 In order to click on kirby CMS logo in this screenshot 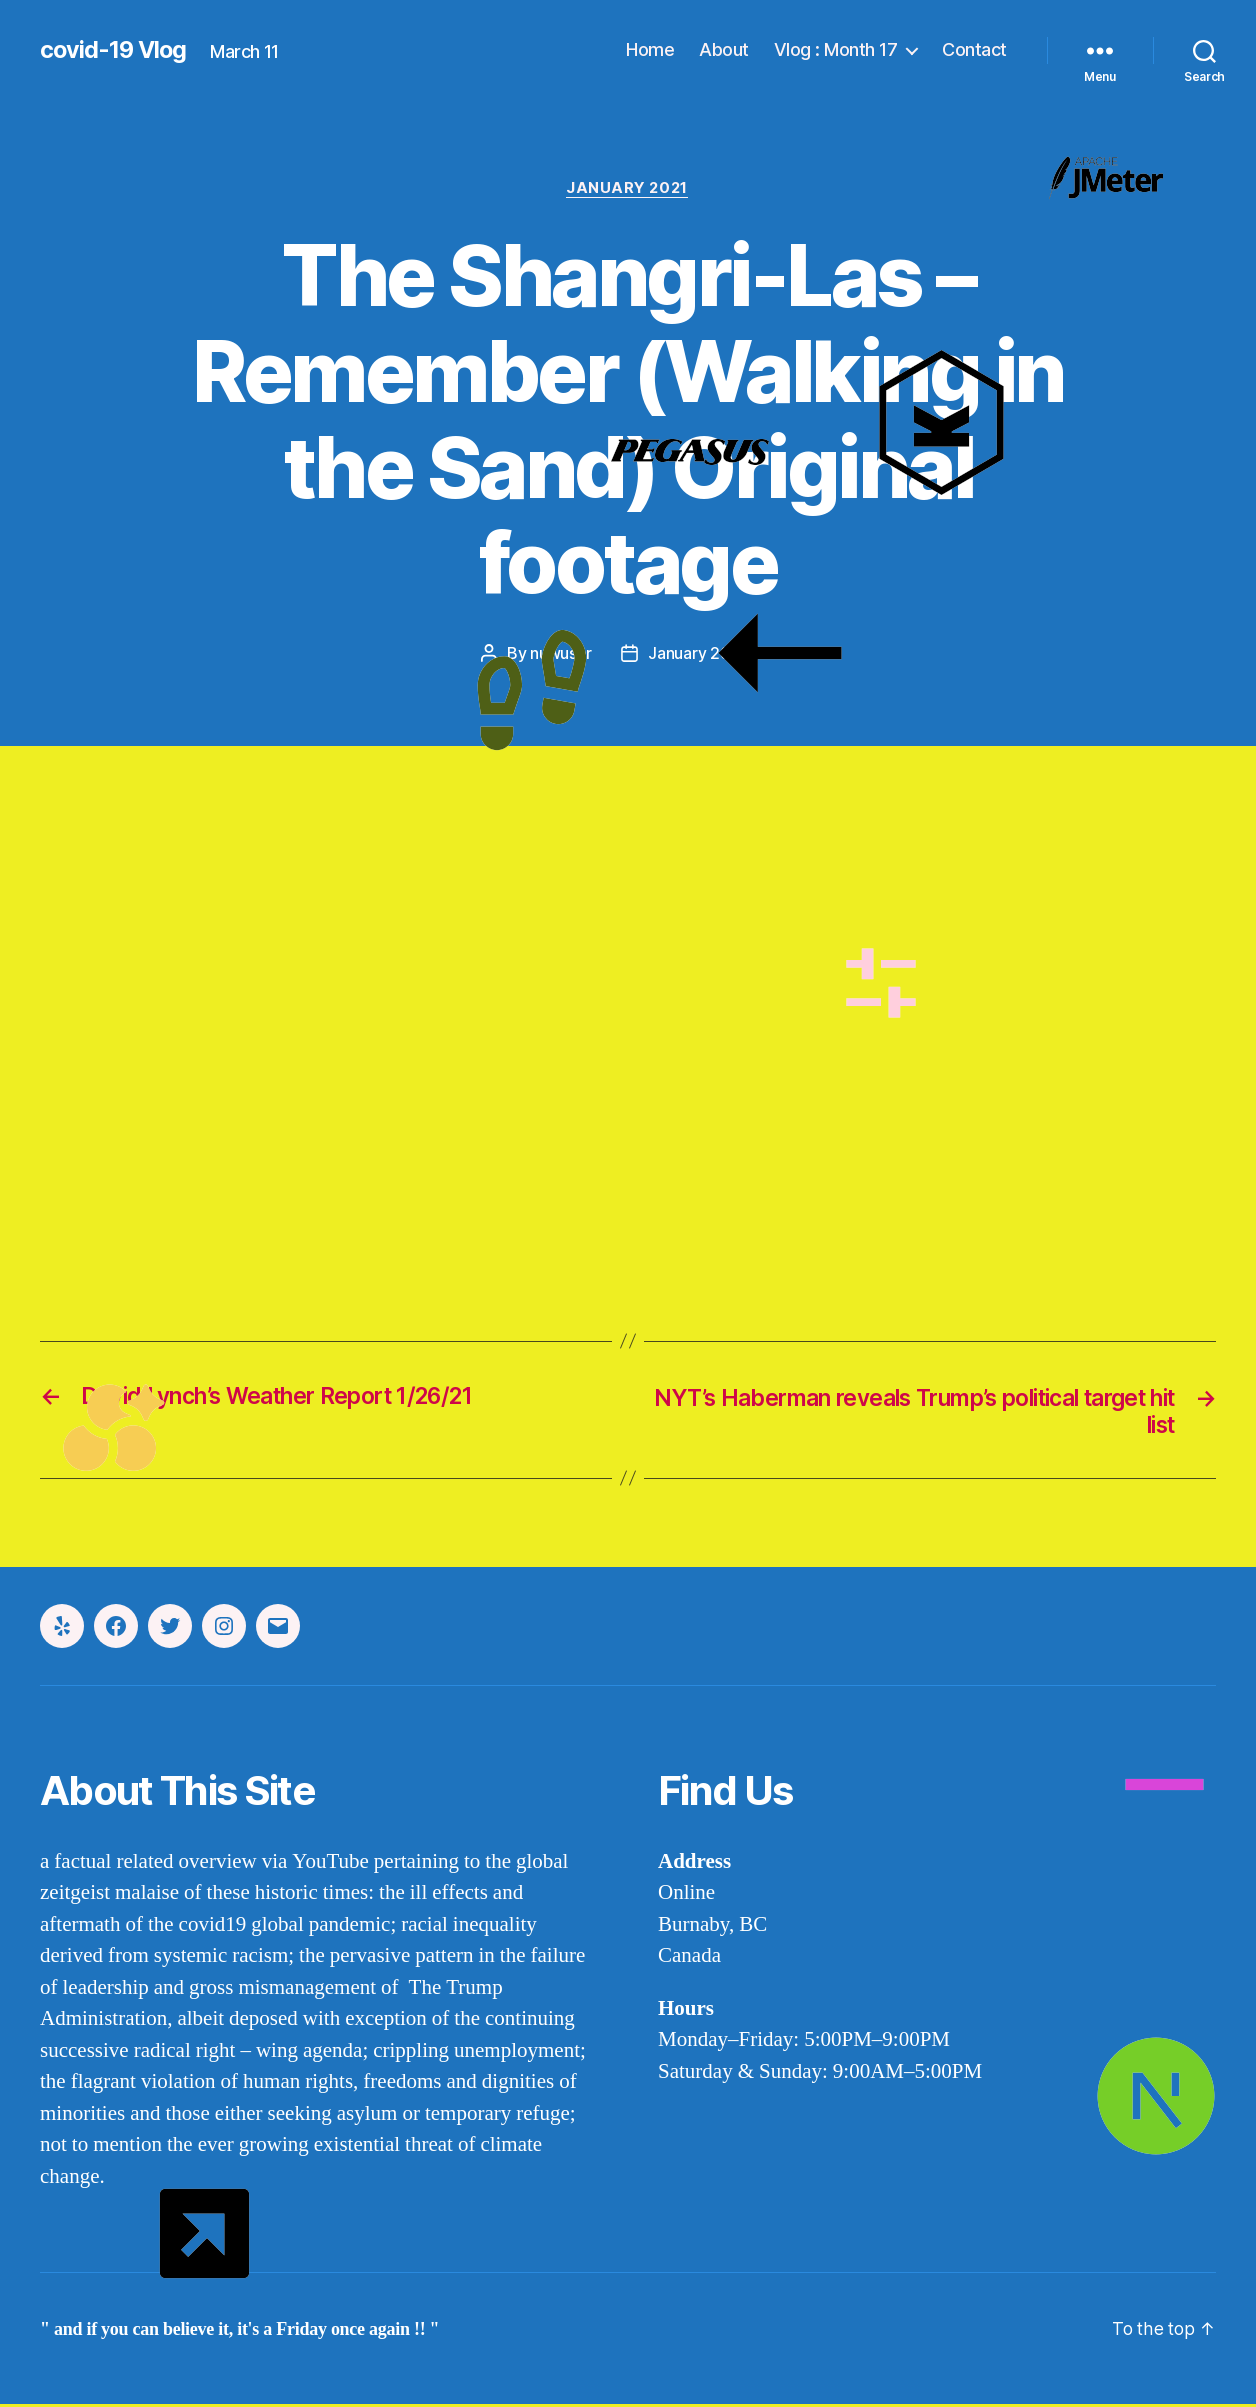, I will do `click(941, 422)`.